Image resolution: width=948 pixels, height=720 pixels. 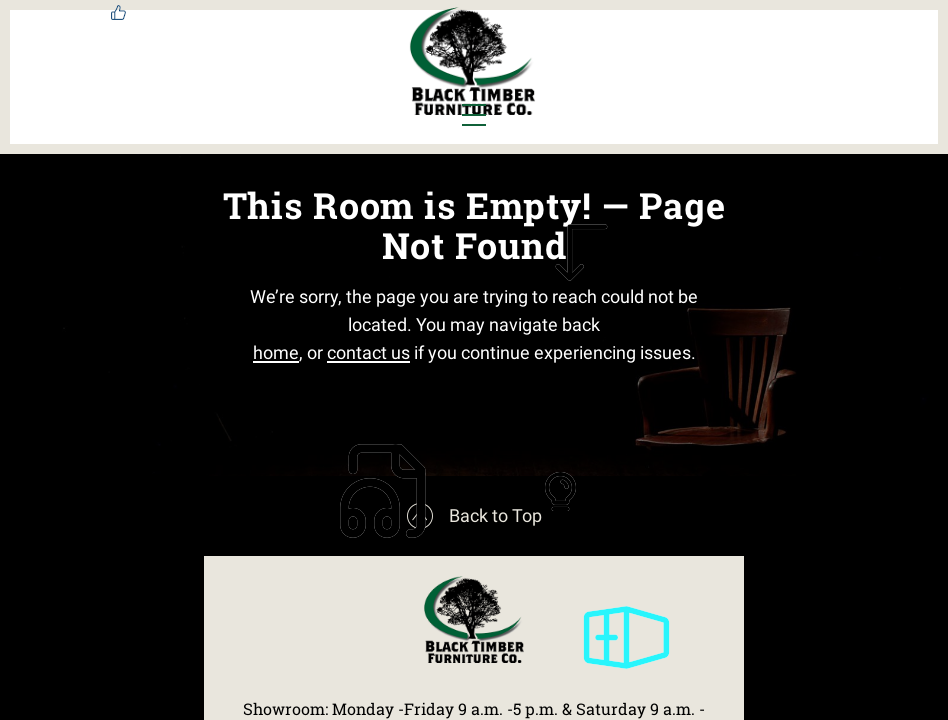 What do you see at coordinates (626, 637) in the screenshot?
I see `view shipping or freight details` at bounding box center [626, 637].